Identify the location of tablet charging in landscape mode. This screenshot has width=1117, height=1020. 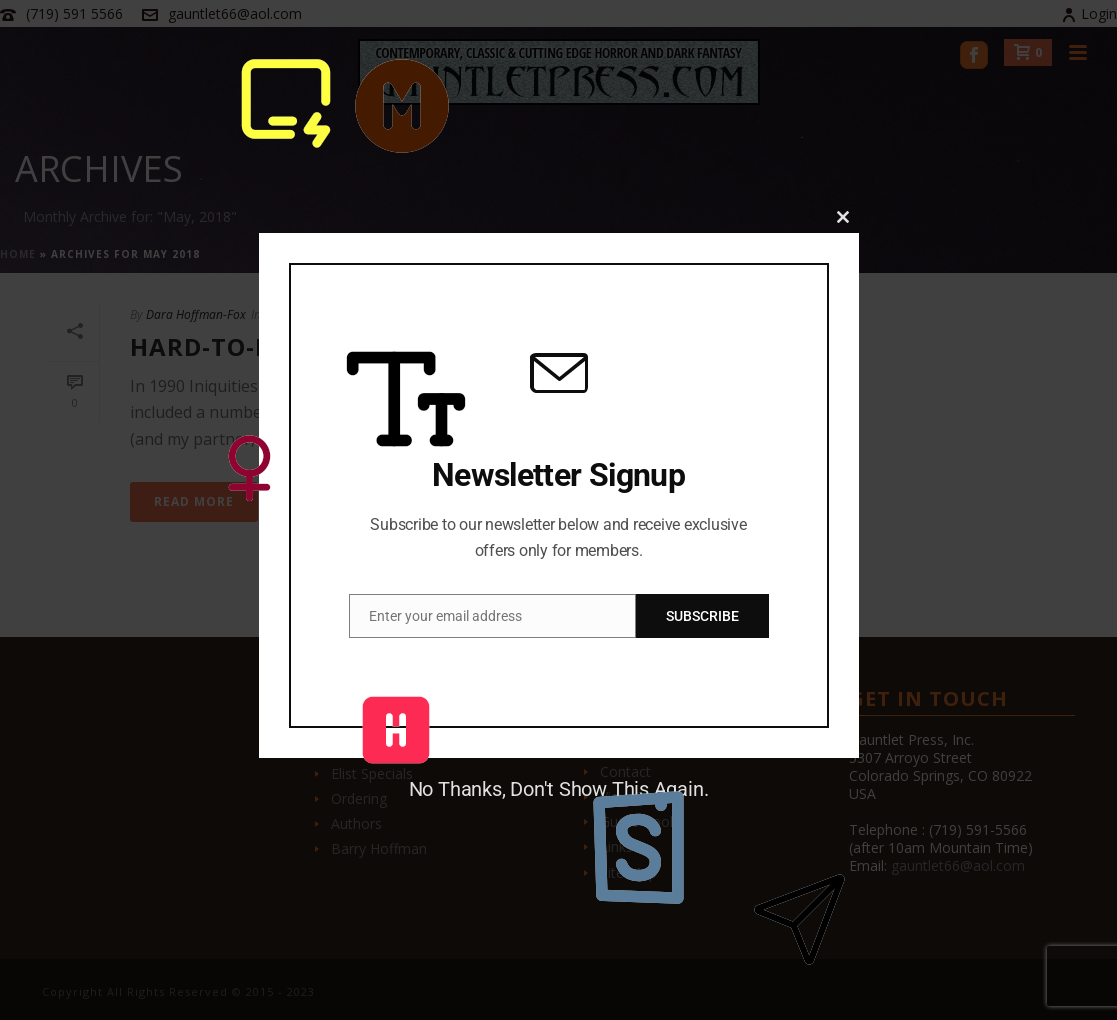
(286, 99).